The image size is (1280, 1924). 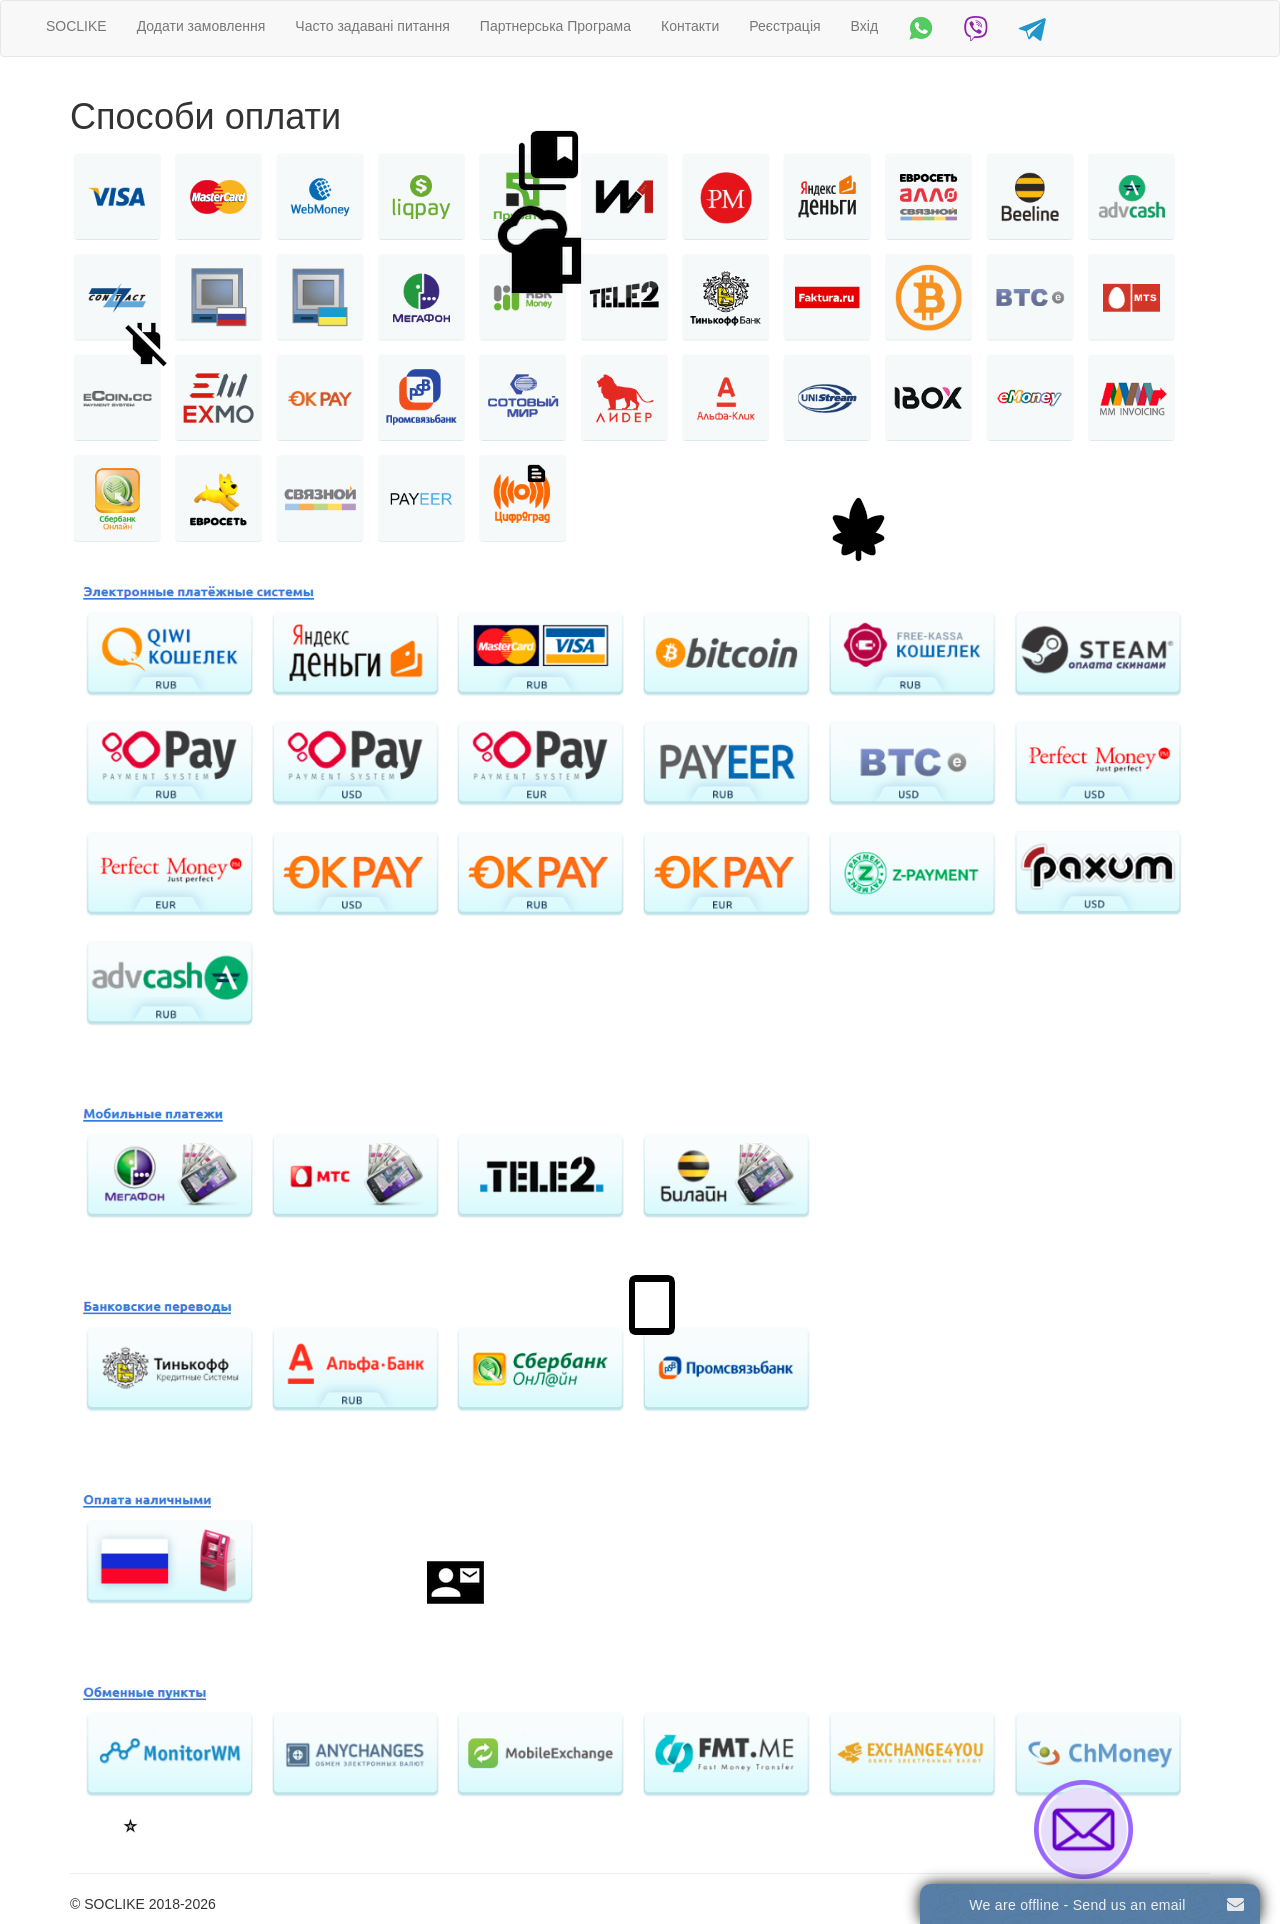 I want to click on access contact information via email, so click(x=455, y=1582).